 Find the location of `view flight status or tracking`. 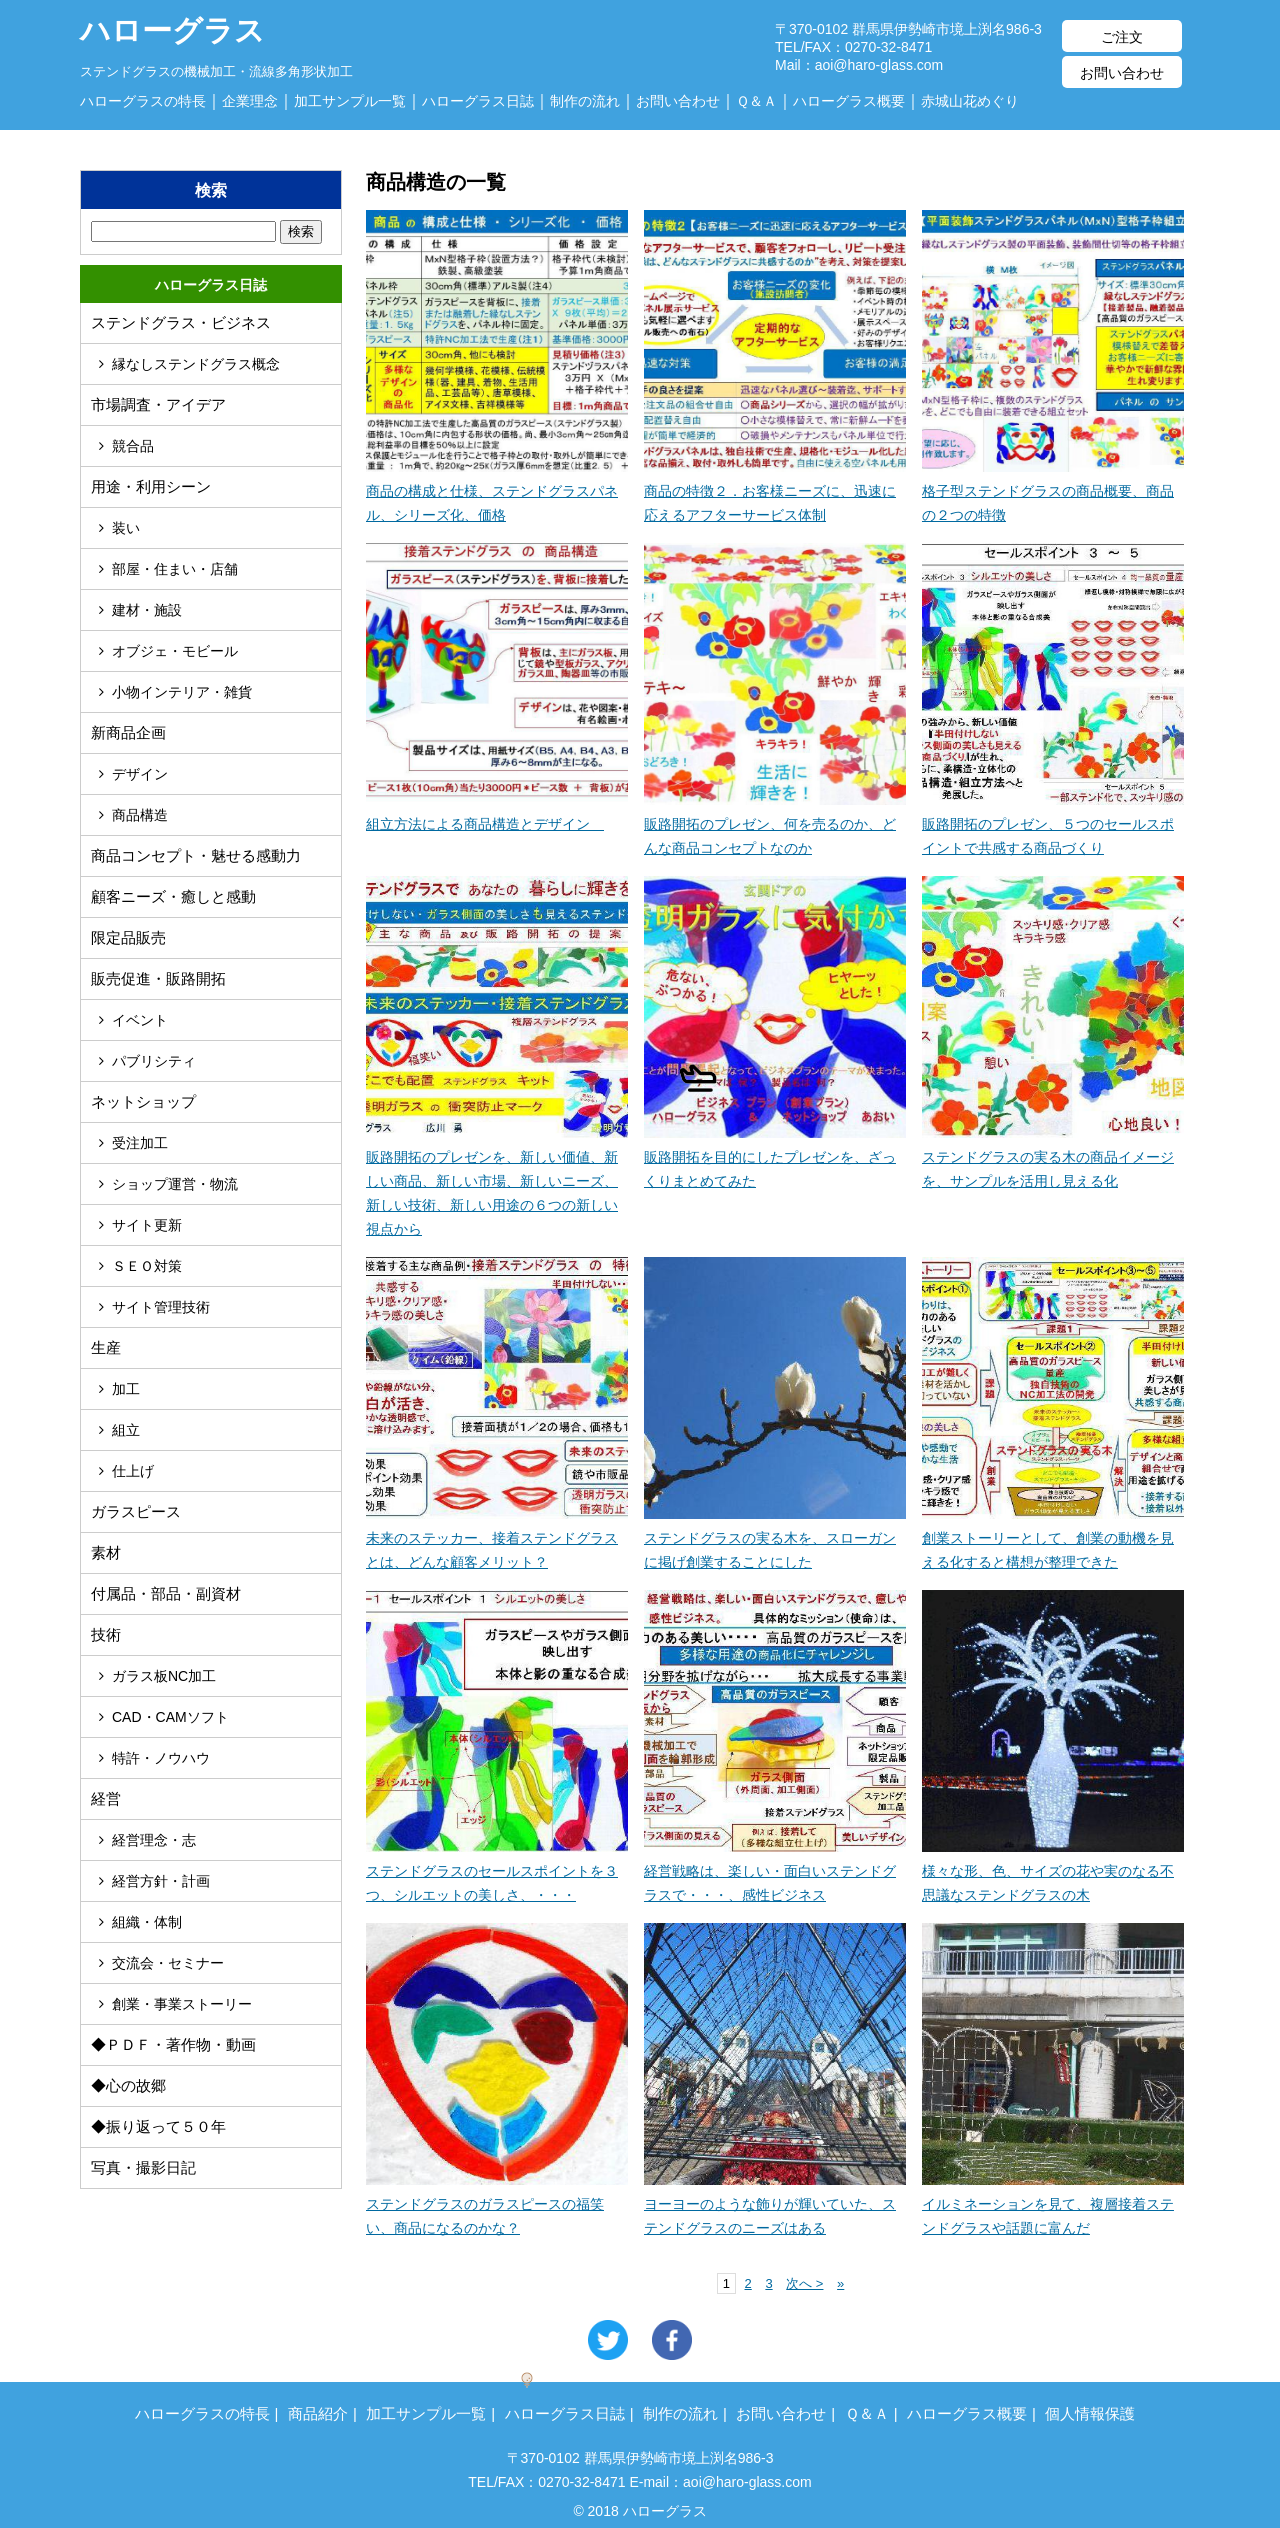

view flight status or tracking is located at coordinates (698, 1077).